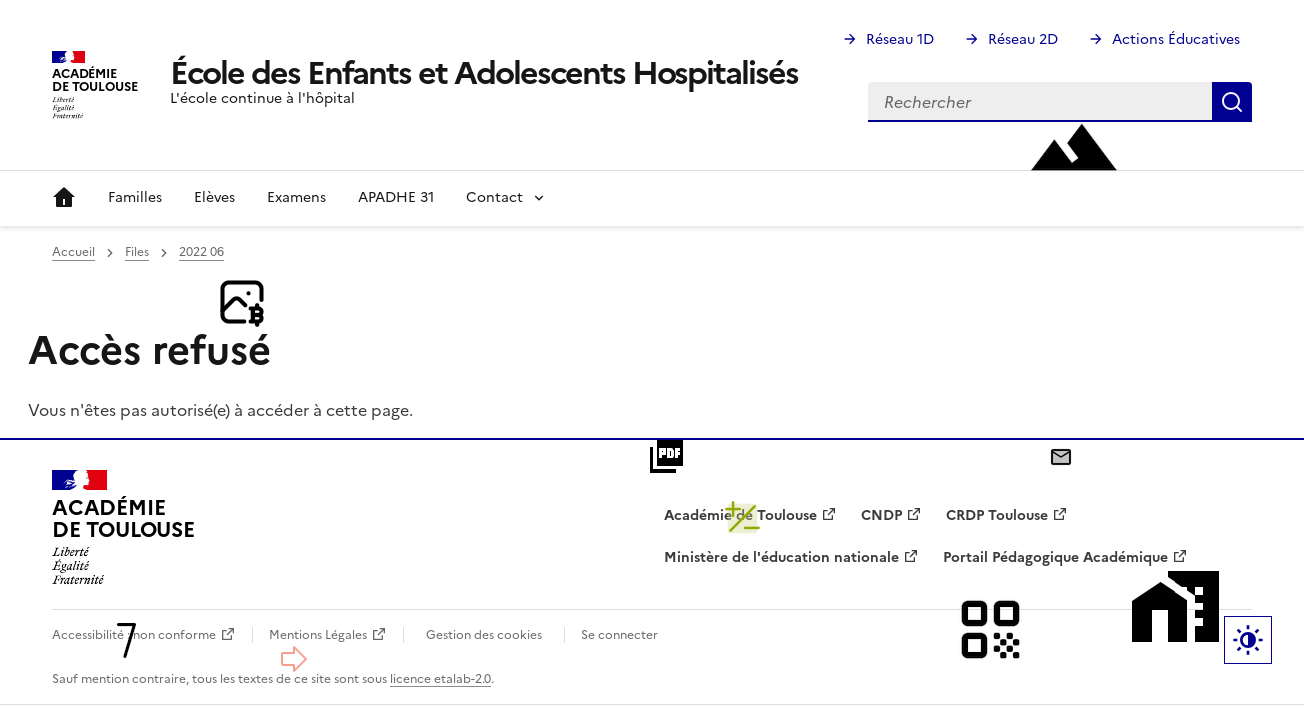  Describe the element at coordinates (1175, 606) in the screenshot. I see `switch between home and office mode` at that location.